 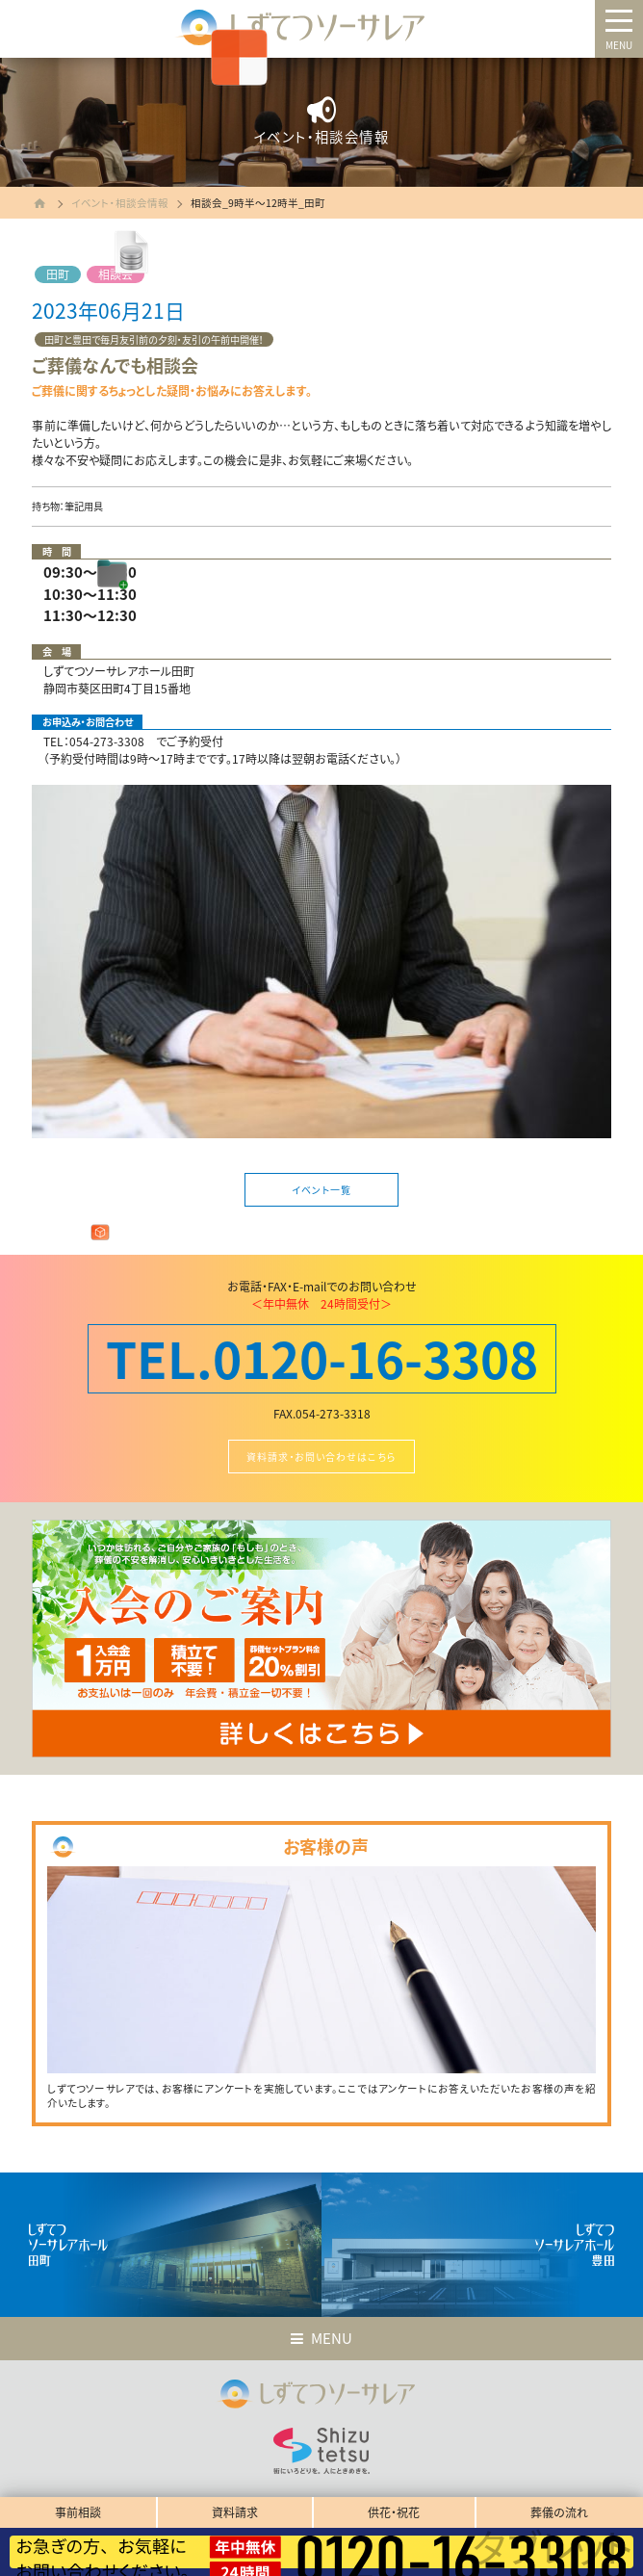 What do you see at coordinates (112, 573) in the screenshot?
I see `create a new folder` at bounding box center [112, 573].